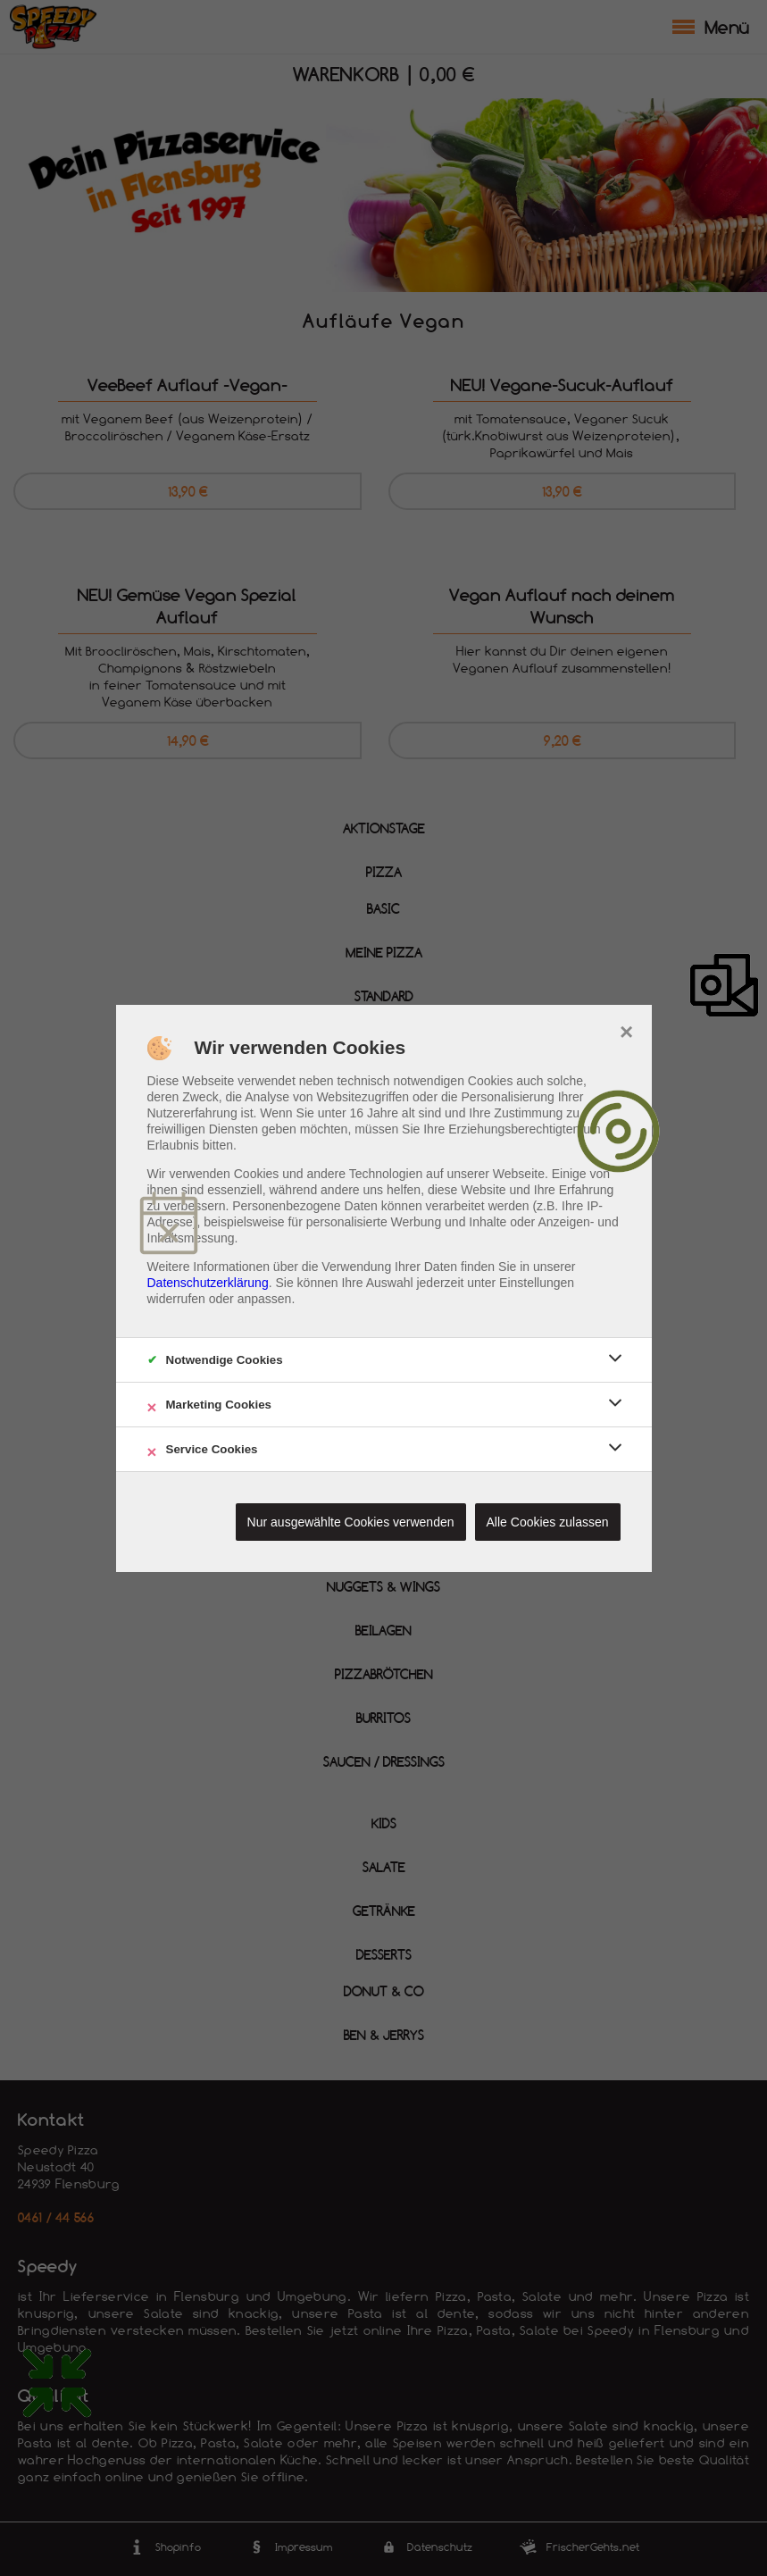 The image size is (767, 2576). I want to click on open microsoft outlook email app, so click(724, 985).